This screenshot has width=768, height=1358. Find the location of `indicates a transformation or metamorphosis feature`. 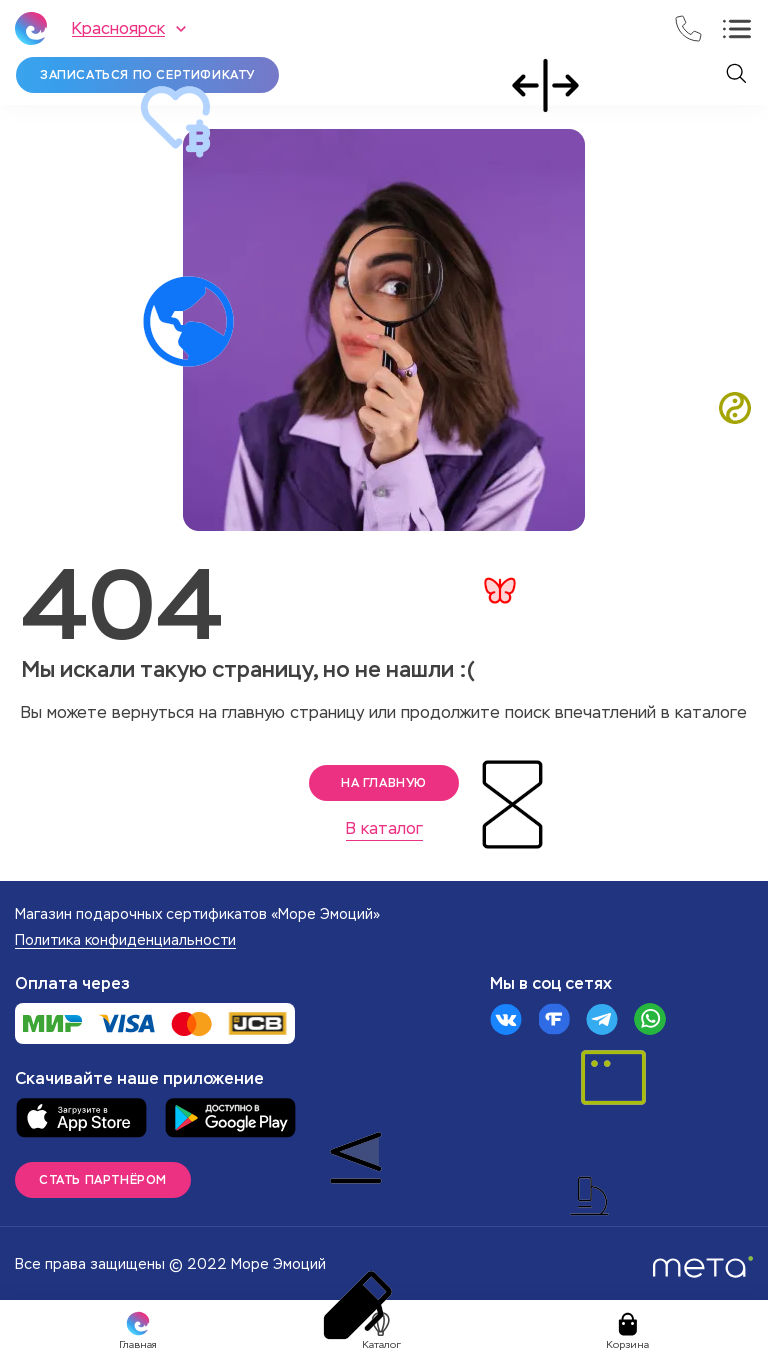

indicates a transformation or metamorphosis feature is located at coordinates (500, 590).